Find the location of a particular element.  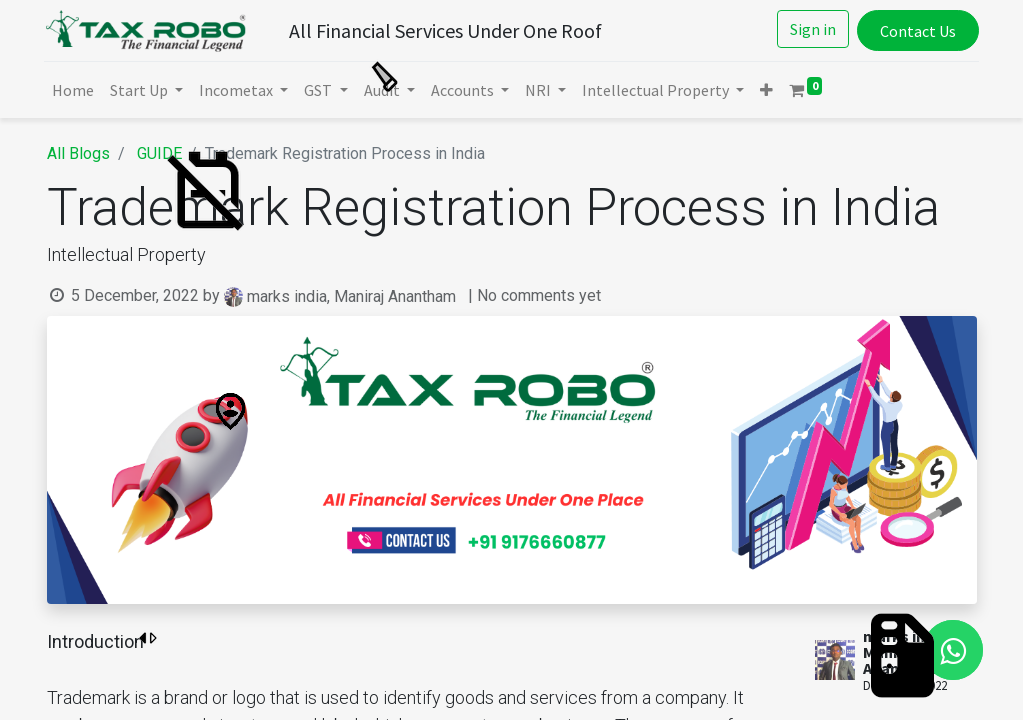

view someone's current location is located at coordinates (230, 411).